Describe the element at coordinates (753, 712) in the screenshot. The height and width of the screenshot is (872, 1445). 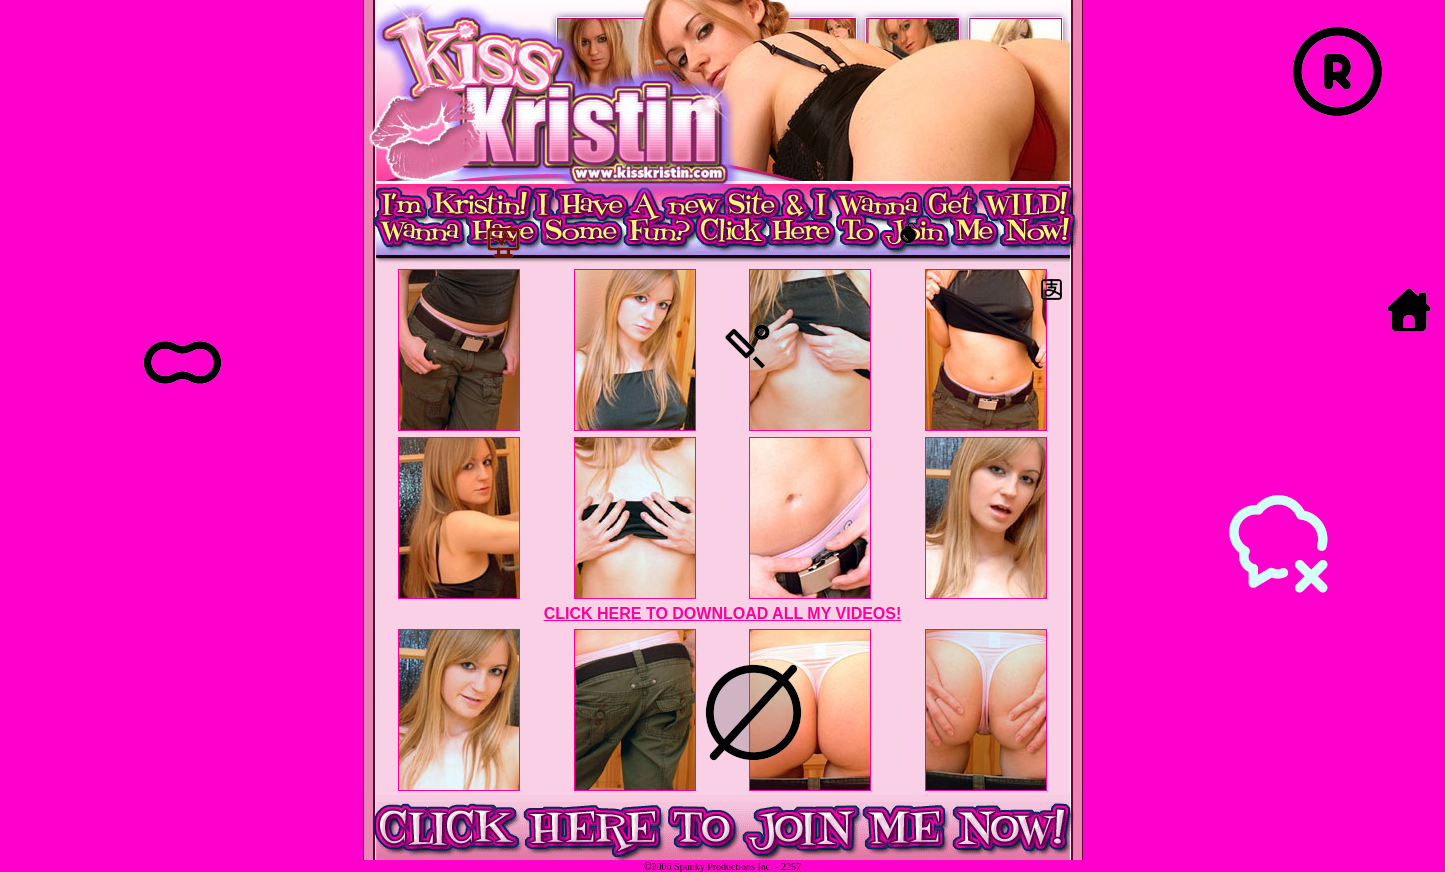
I see `indicates an empty or null state` at that location.